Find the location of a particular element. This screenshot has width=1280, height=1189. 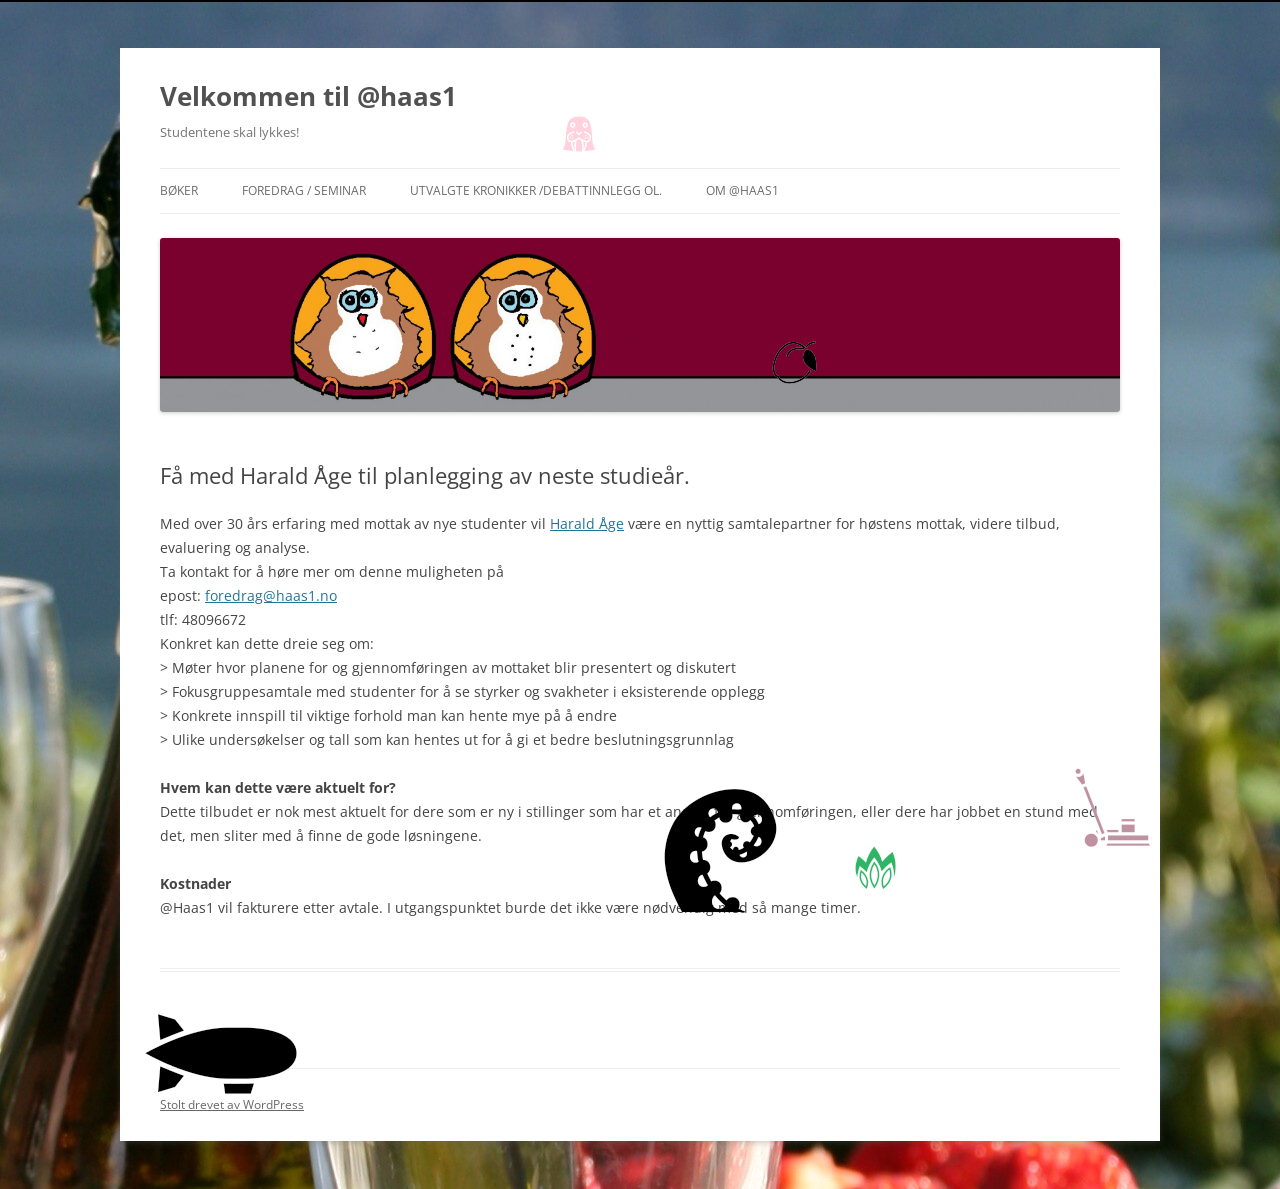

indicates airship or zeppelin-related content is located at coordinates (221, 1054).